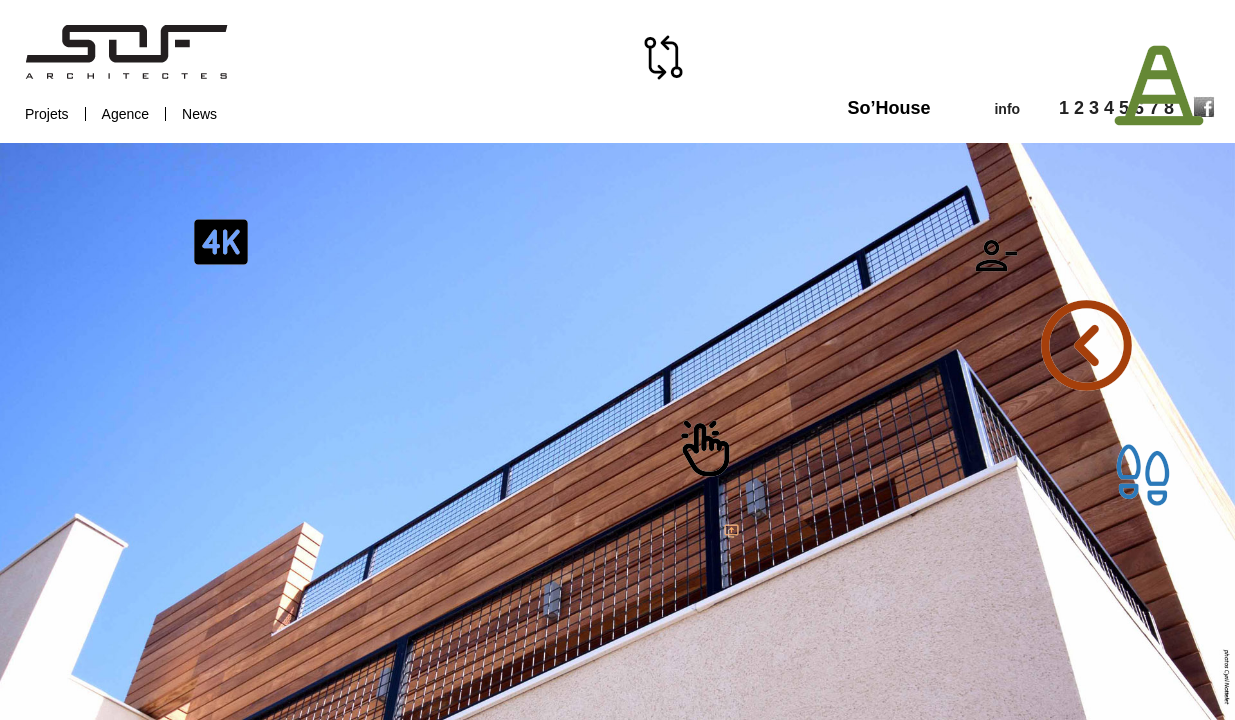 The width and height of the screenshot is (1235, 720). I want to click on indicates construction or maintenance in progress, so click(1159, 87).